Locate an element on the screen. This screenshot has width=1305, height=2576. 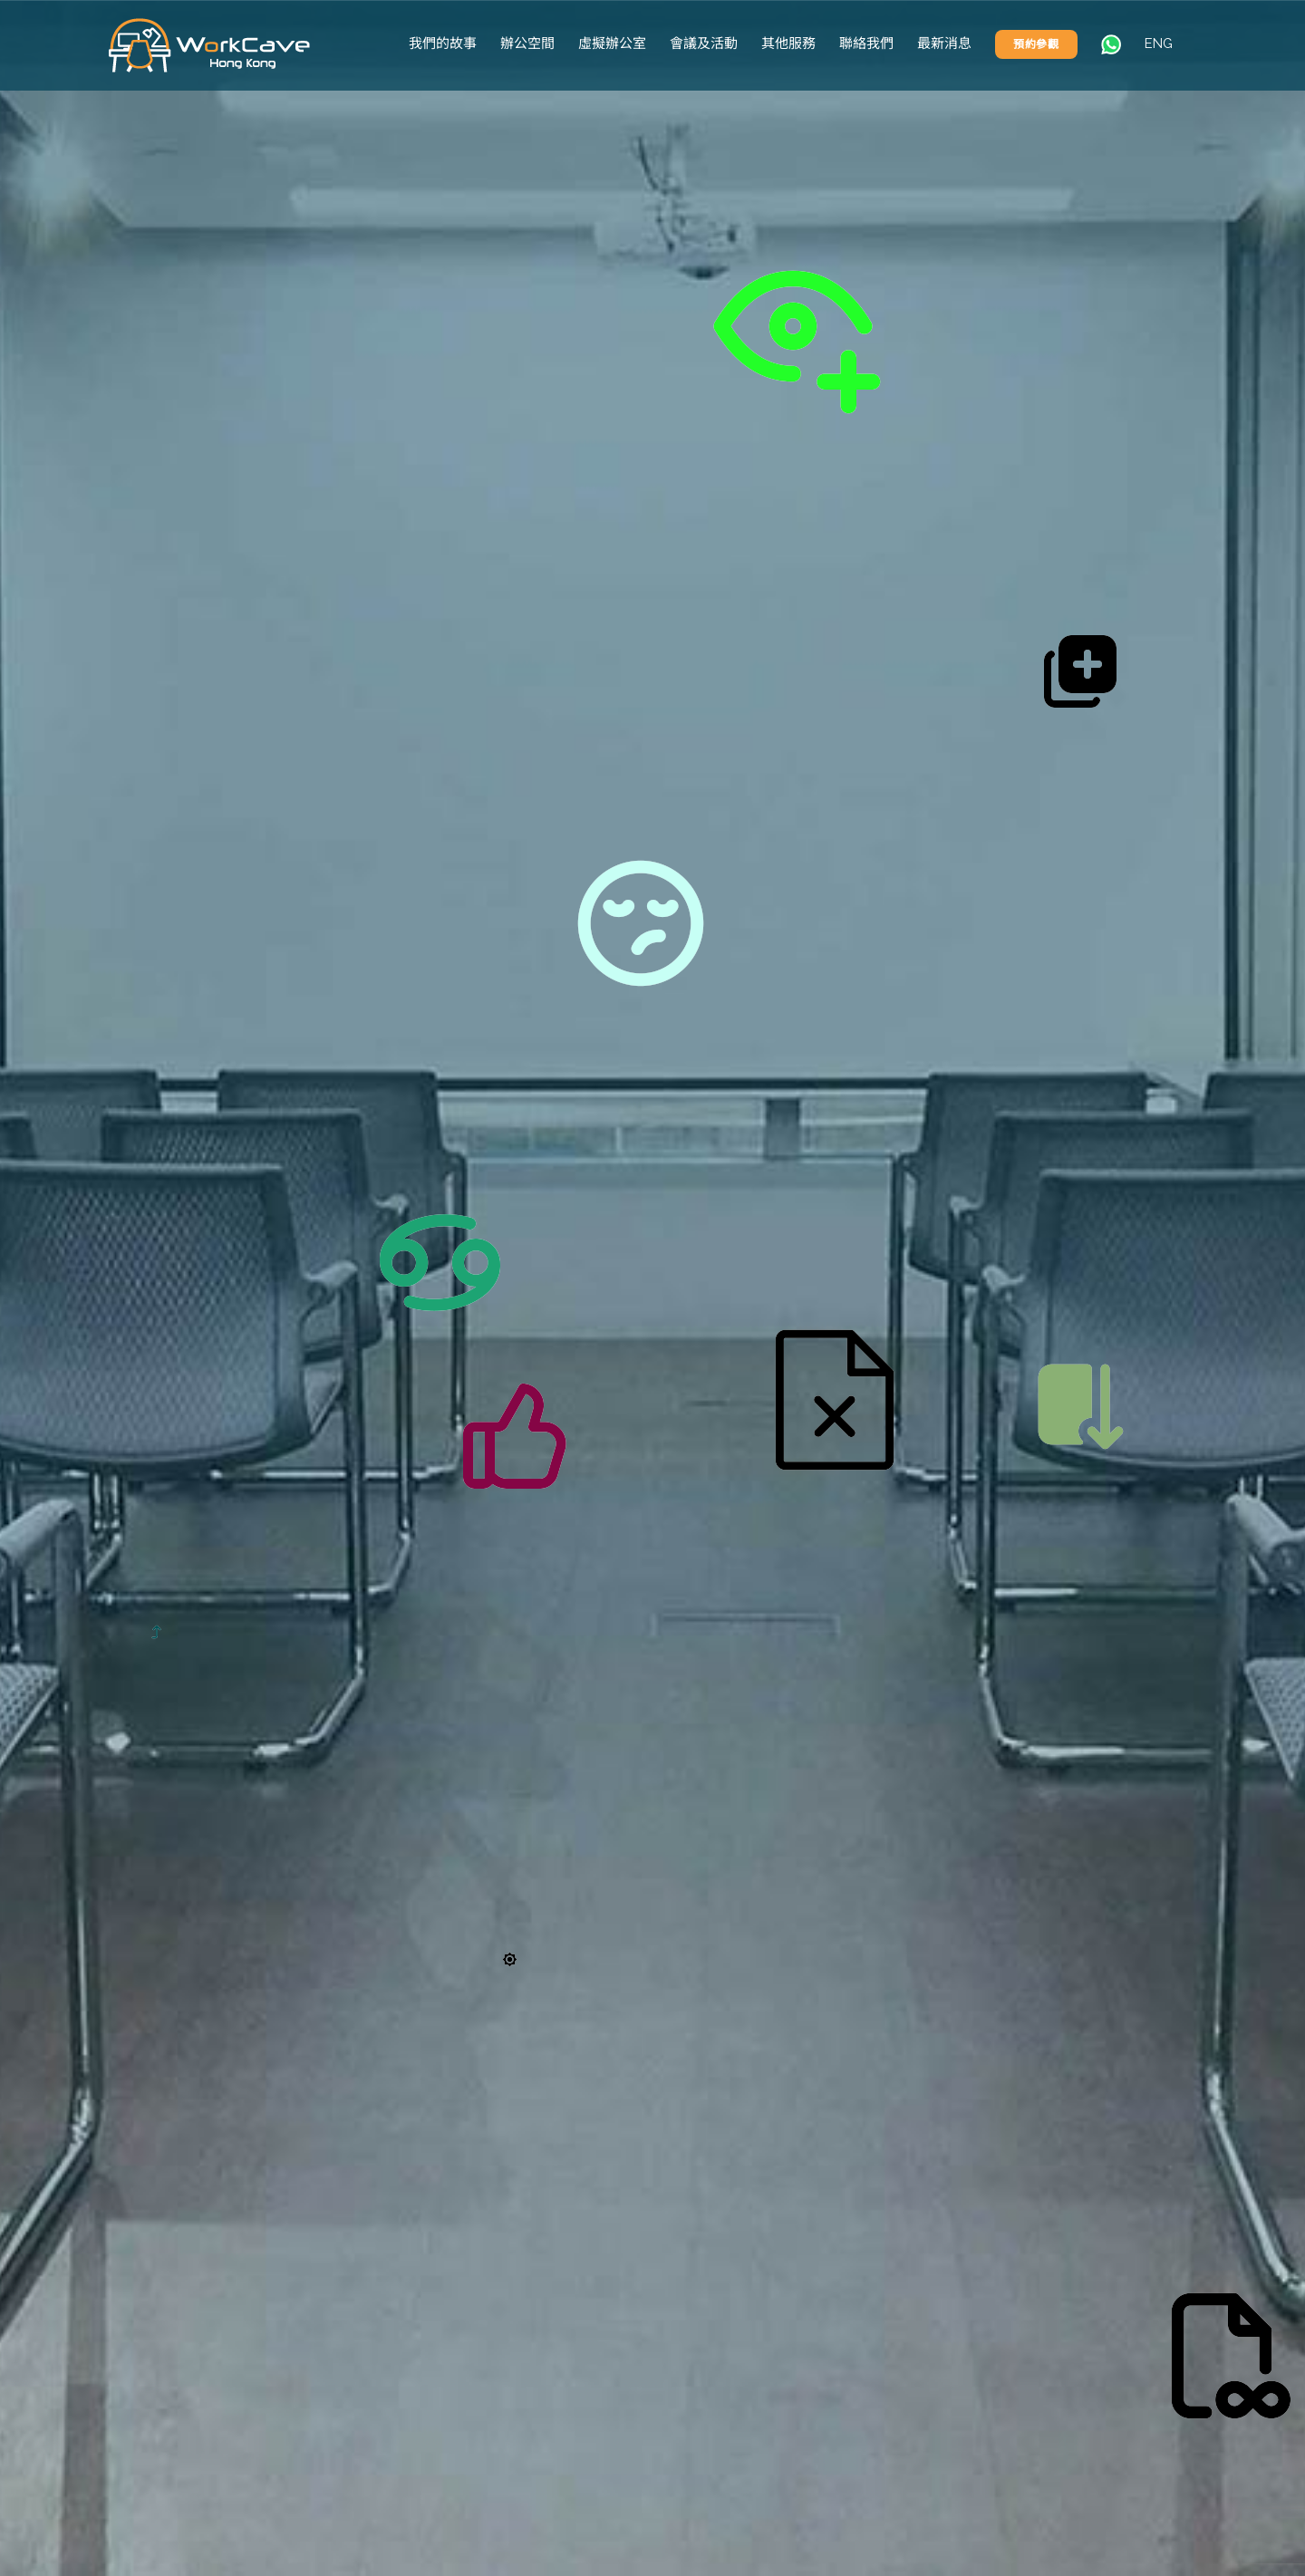
indicate user frustration or negative feedback is located at coordinates (641, 923).